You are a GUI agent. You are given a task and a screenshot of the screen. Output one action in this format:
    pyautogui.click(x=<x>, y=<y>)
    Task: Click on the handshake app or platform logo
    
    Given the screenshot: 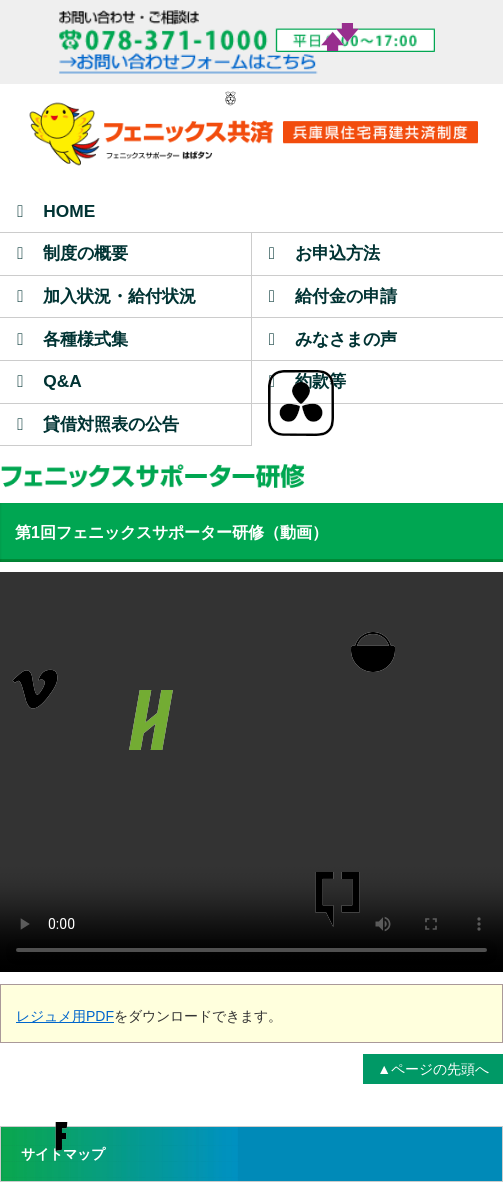 What is the action you would take?
    pyautogui.click(x=151, y=720)
    